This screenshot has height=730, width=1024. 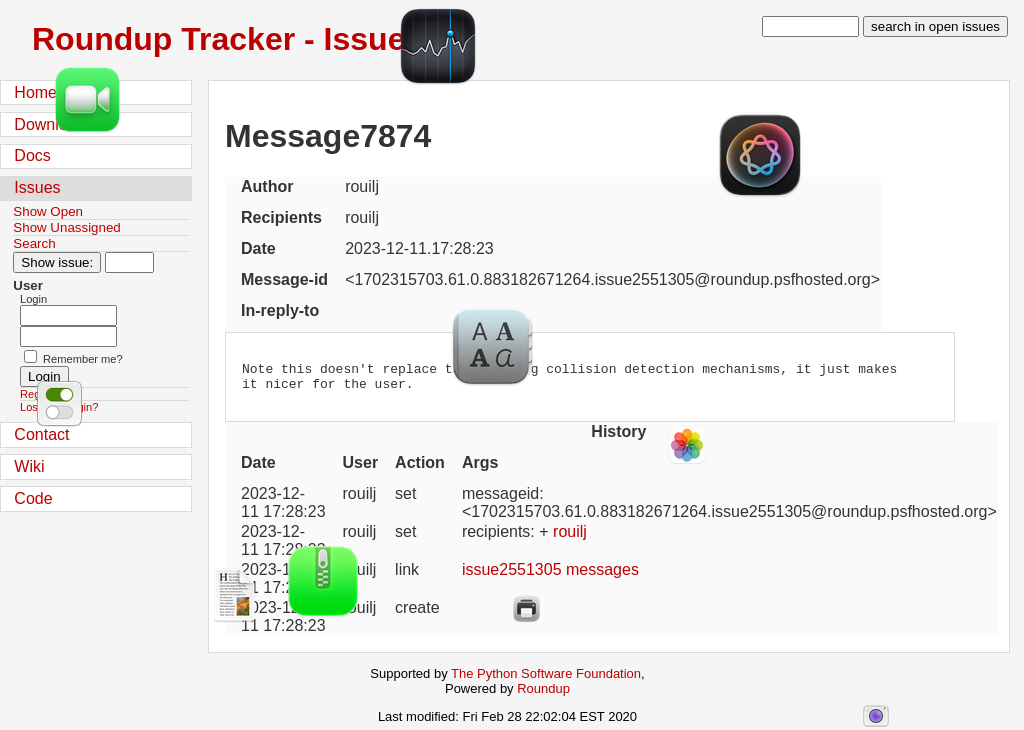 What do you see at coordinates (526, 608) in the screenshot?
I see `open print center to manage print jobs` at bounding box center [526, 608].